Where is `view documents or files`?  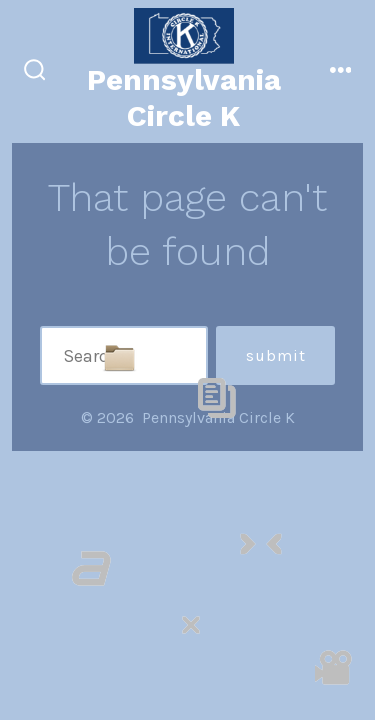 view documents or files is located at coordinates (218, 398).